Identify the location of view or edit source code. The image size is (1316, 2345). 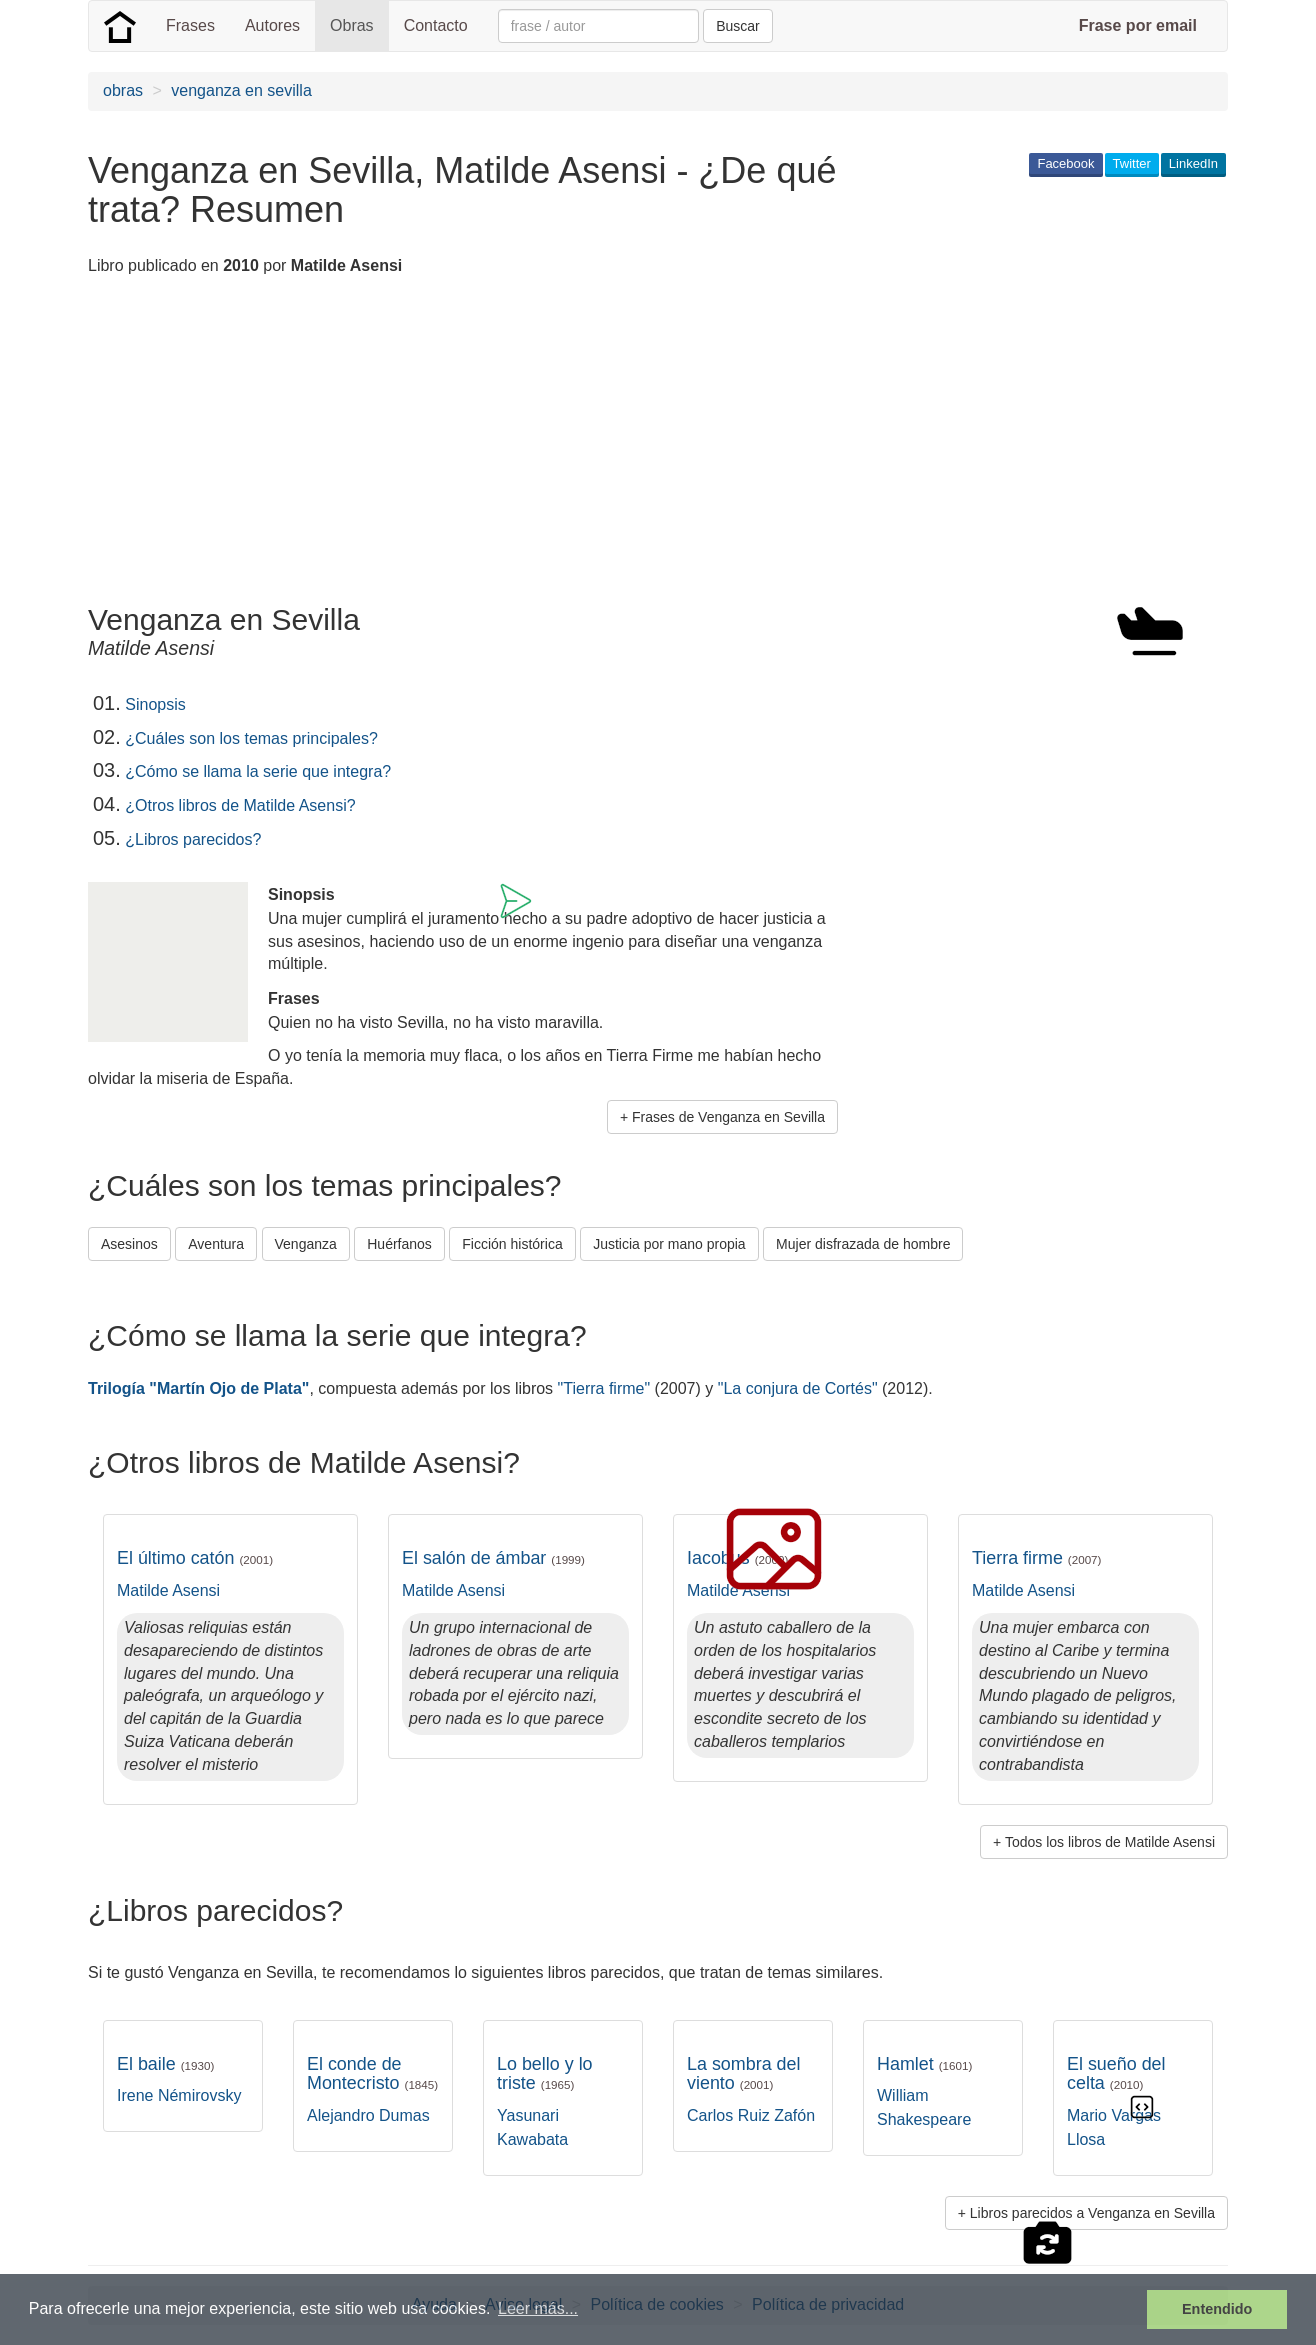
(1142, 2107).